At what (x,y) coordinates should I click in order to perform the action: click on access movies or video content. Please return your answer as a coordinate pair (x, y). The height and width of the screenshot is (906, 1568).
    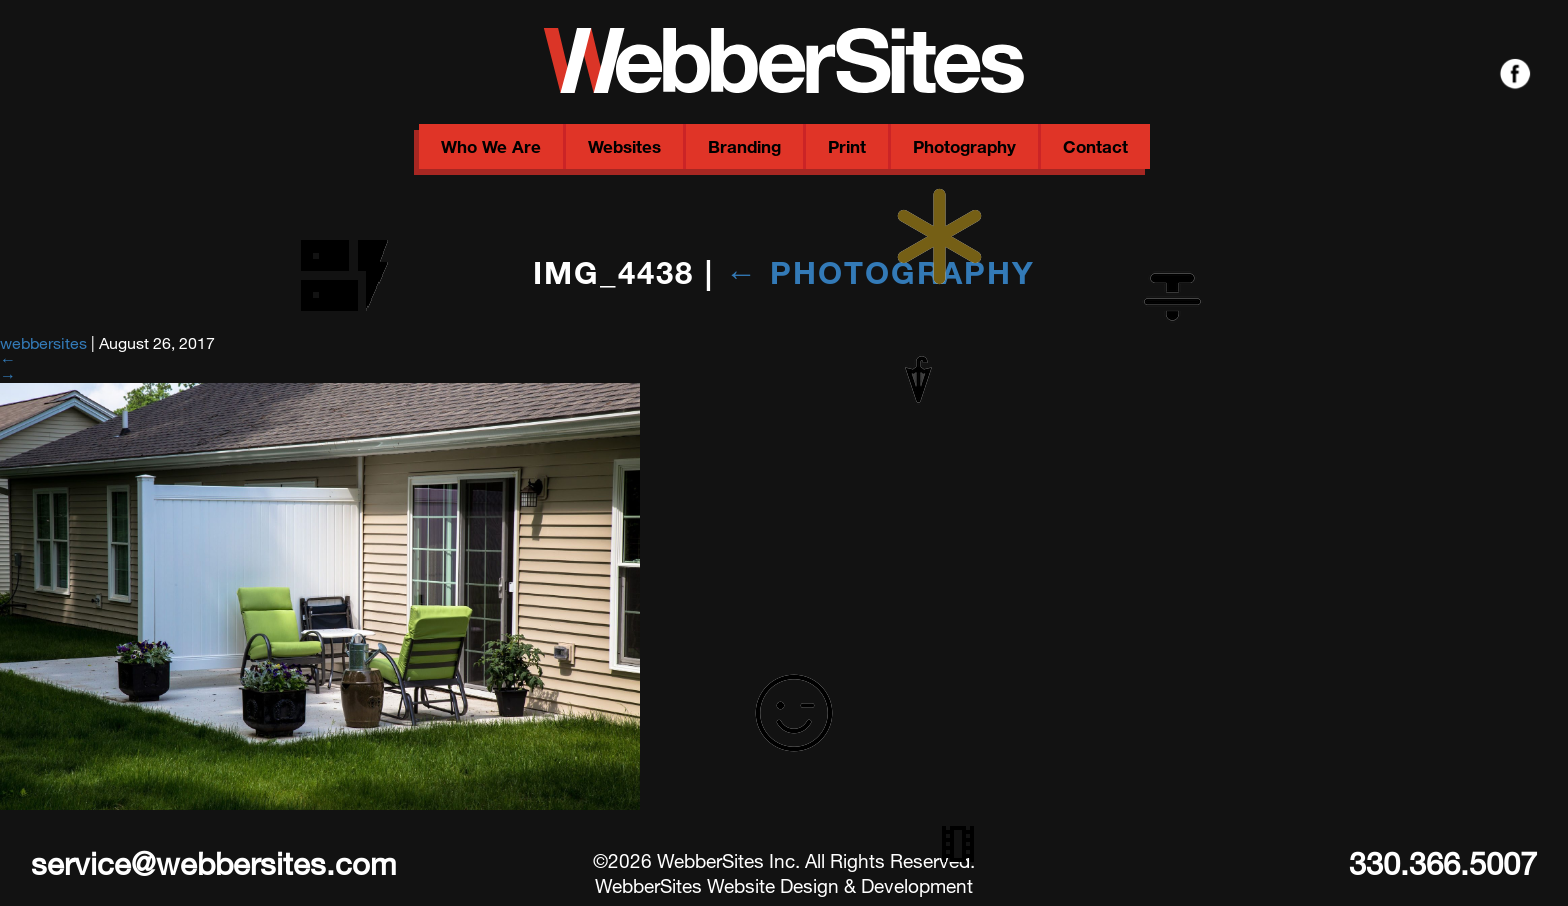
    Looking at the image, I should click on (958, 844).